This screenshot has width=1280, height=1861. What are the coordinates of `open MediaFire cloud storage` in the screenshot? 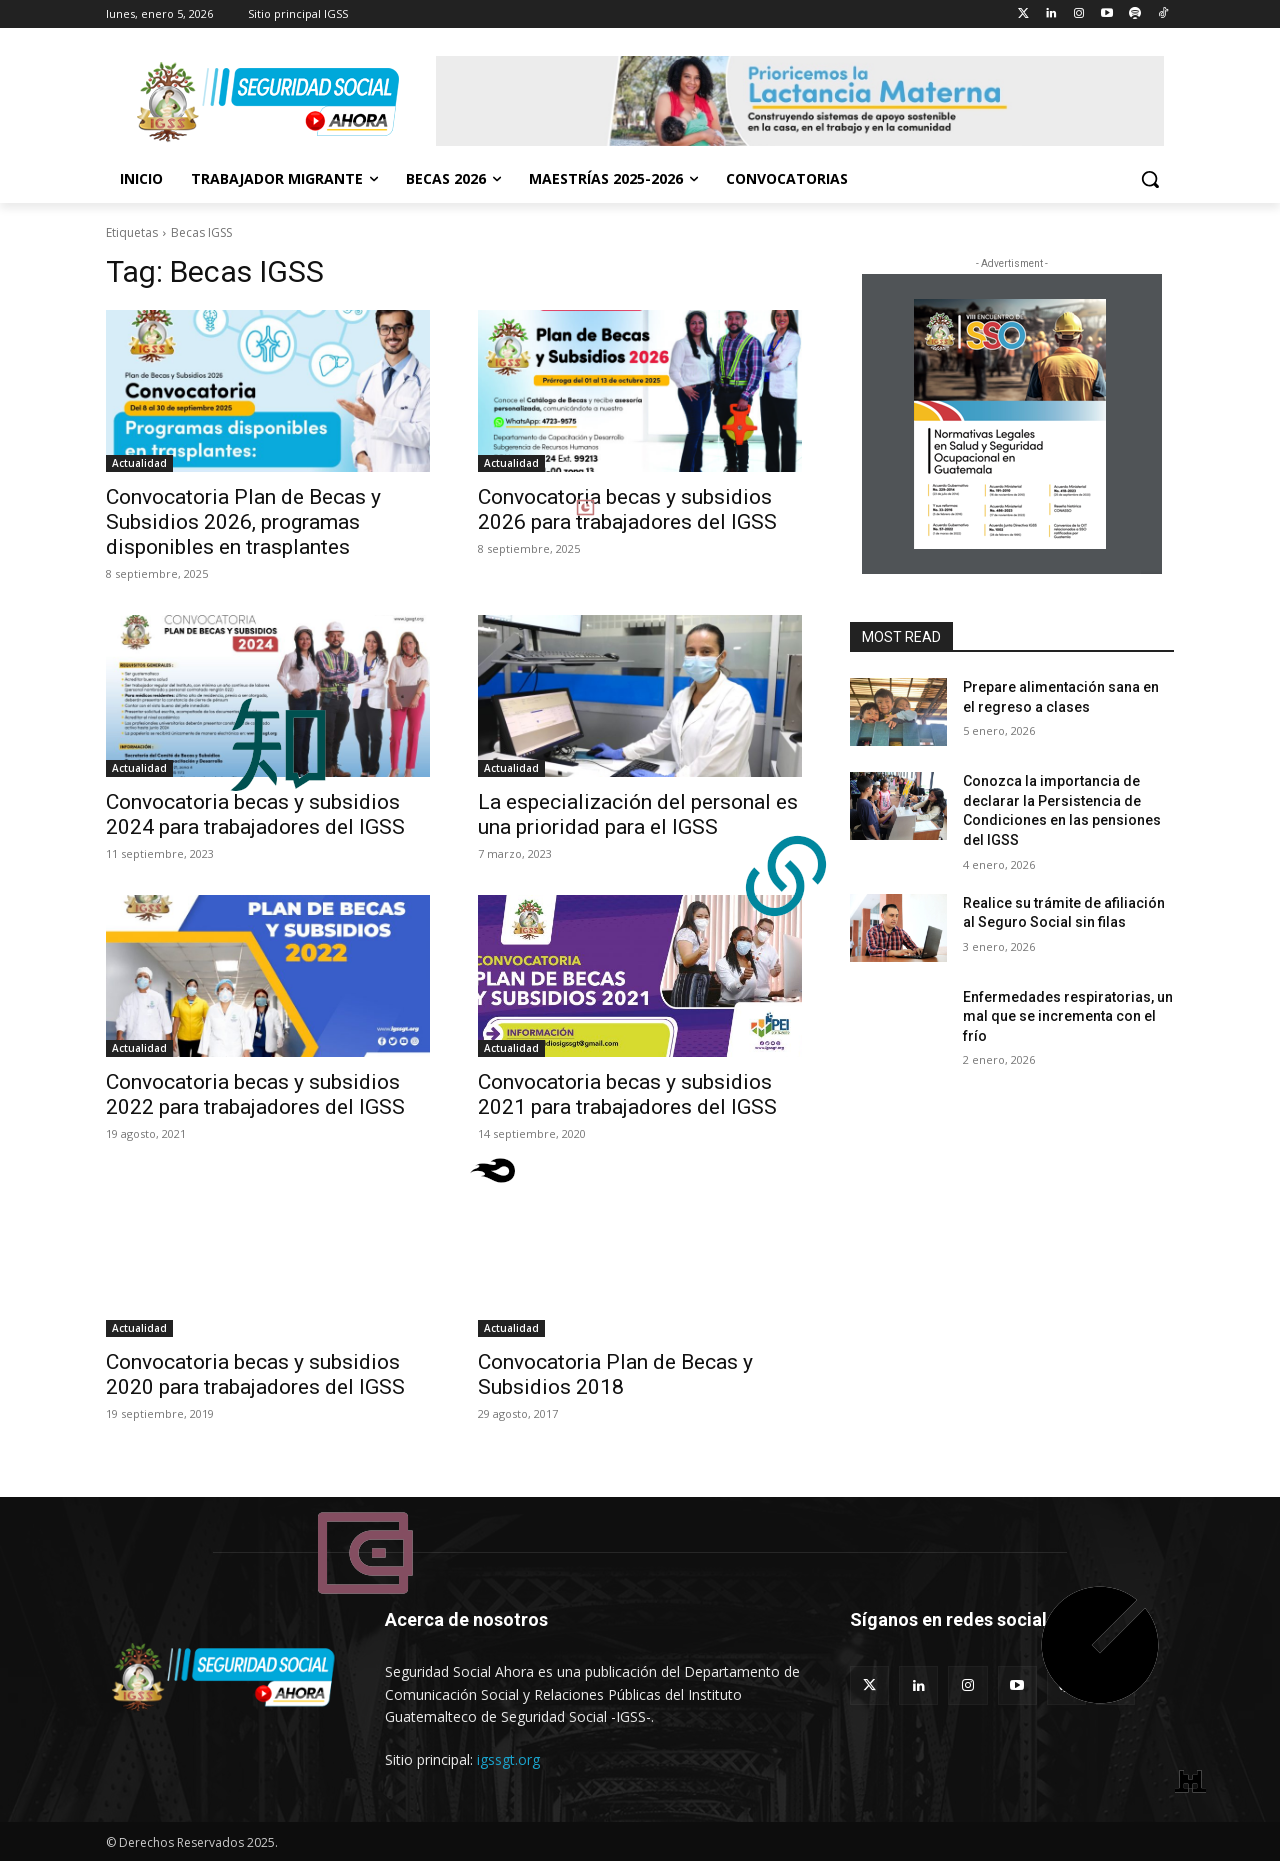 It's located at (492, 1170).